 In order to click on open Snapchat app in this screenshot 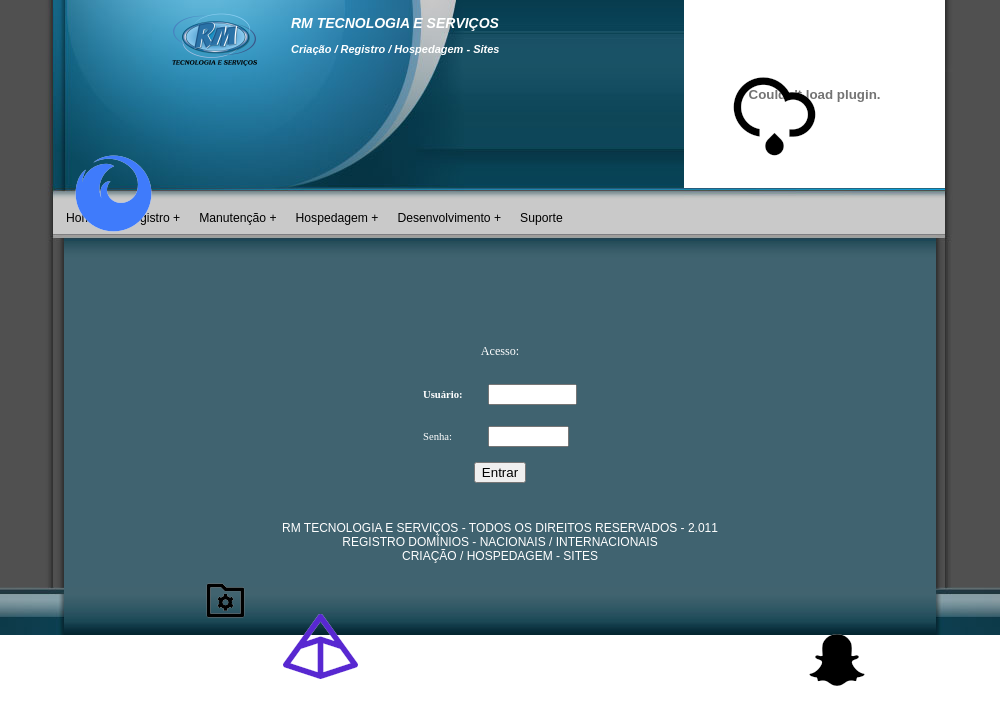, I will do `click(837, 659)`.